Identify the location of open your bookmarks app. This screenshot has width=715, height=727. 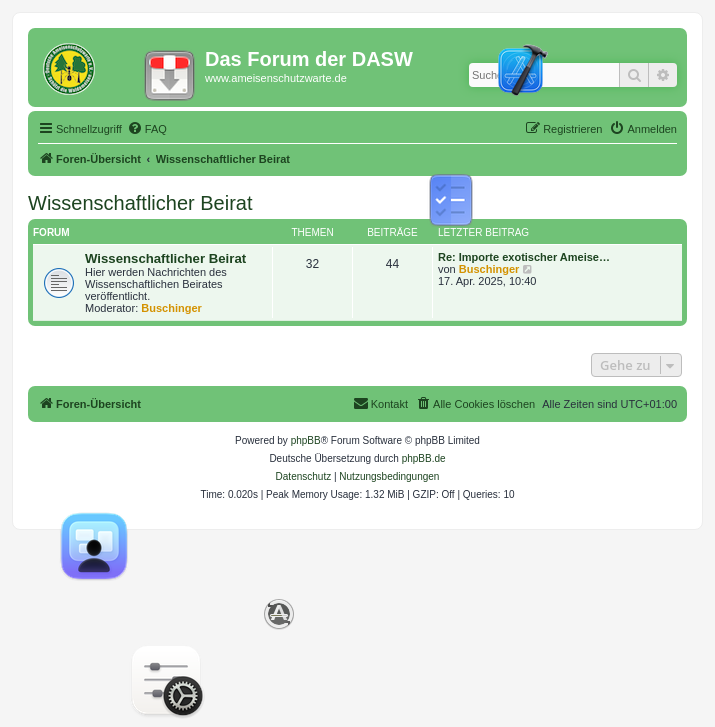
(451, 200).